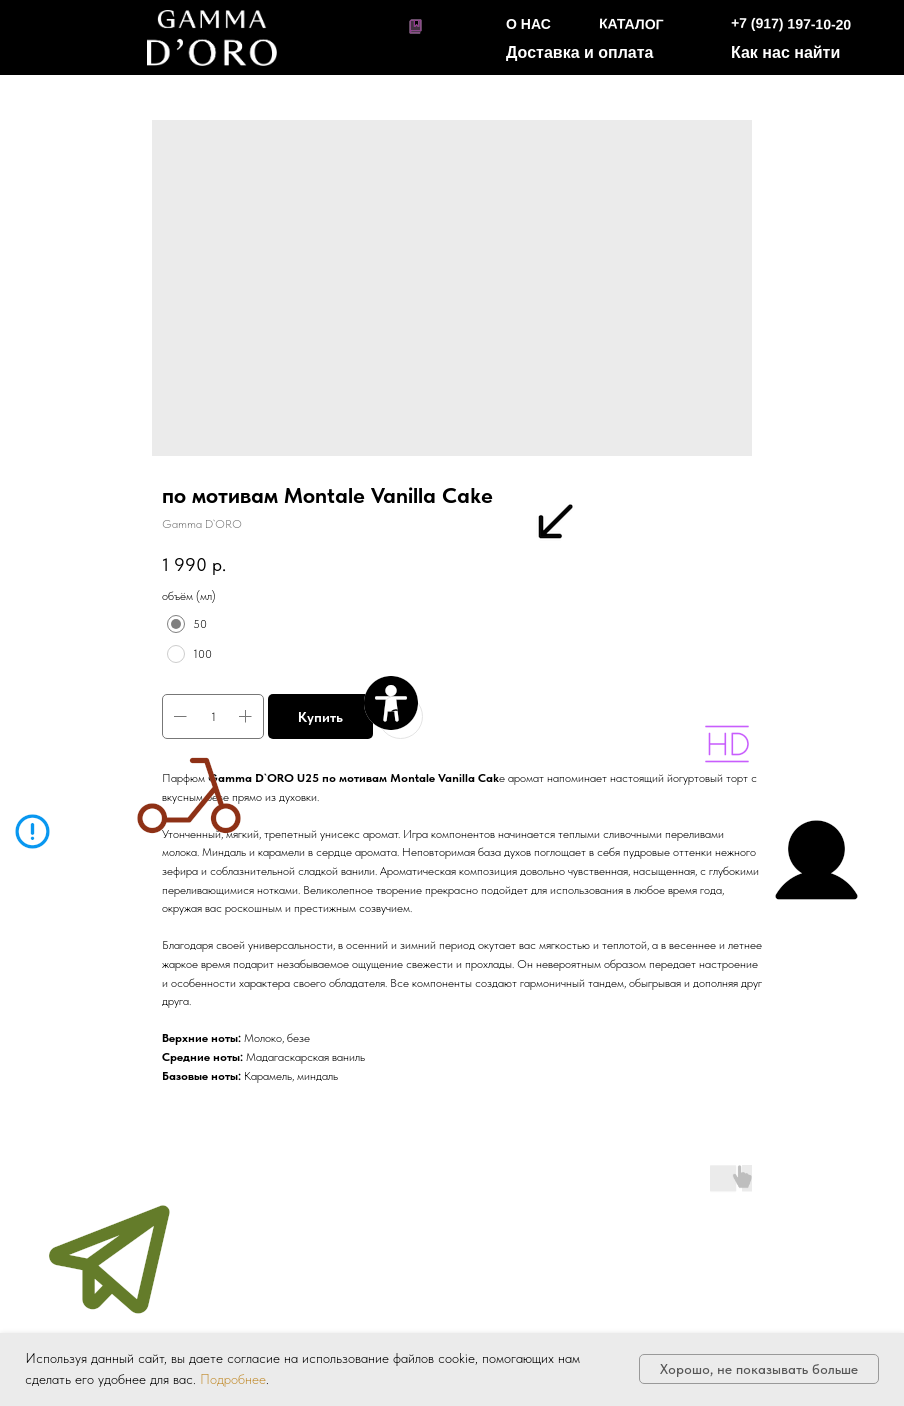 The width and height of the screenshot is (904, 1406). What do you see at coordinates (391, 703) in the screenshot?
I see `access accessibility settings` at bounding box center [391, 703].